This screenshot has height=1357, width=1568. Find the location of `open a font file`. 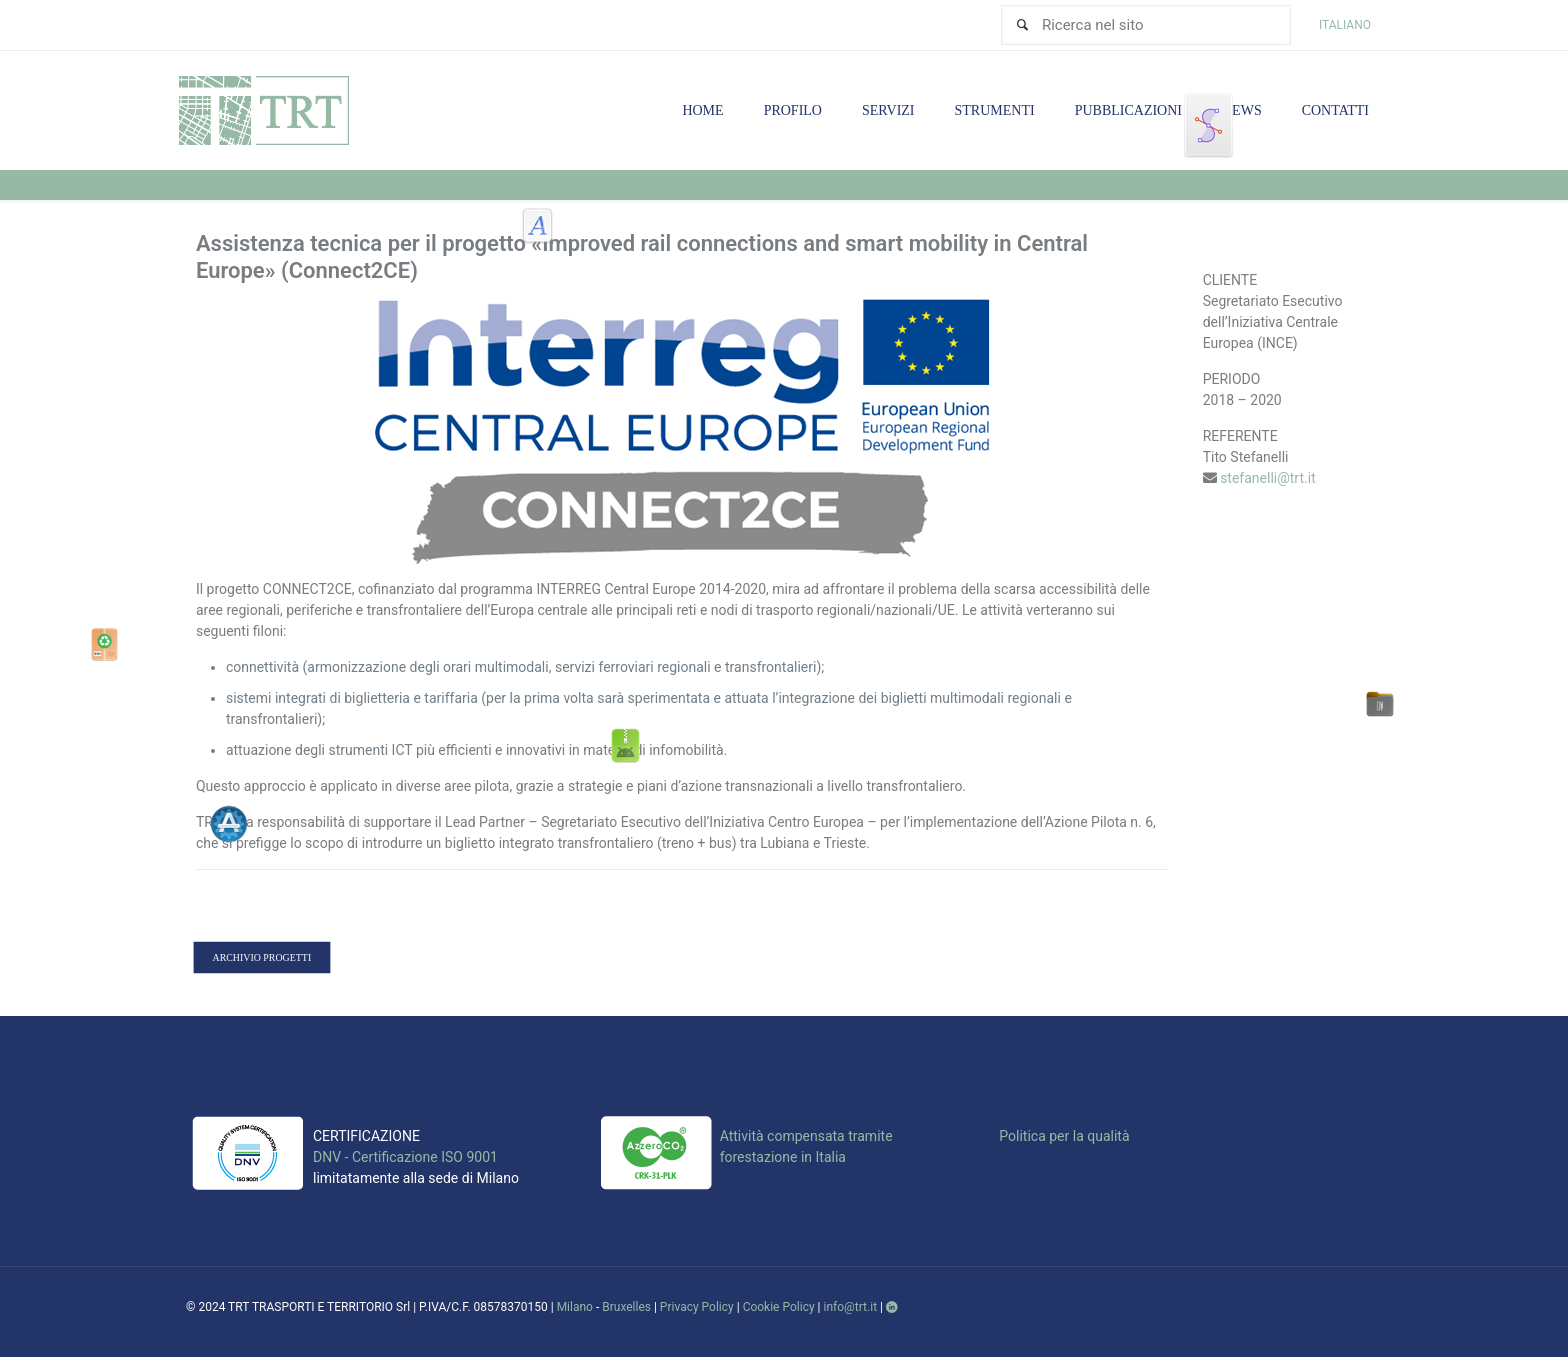

open a font file is located at coordinates (537, 225).